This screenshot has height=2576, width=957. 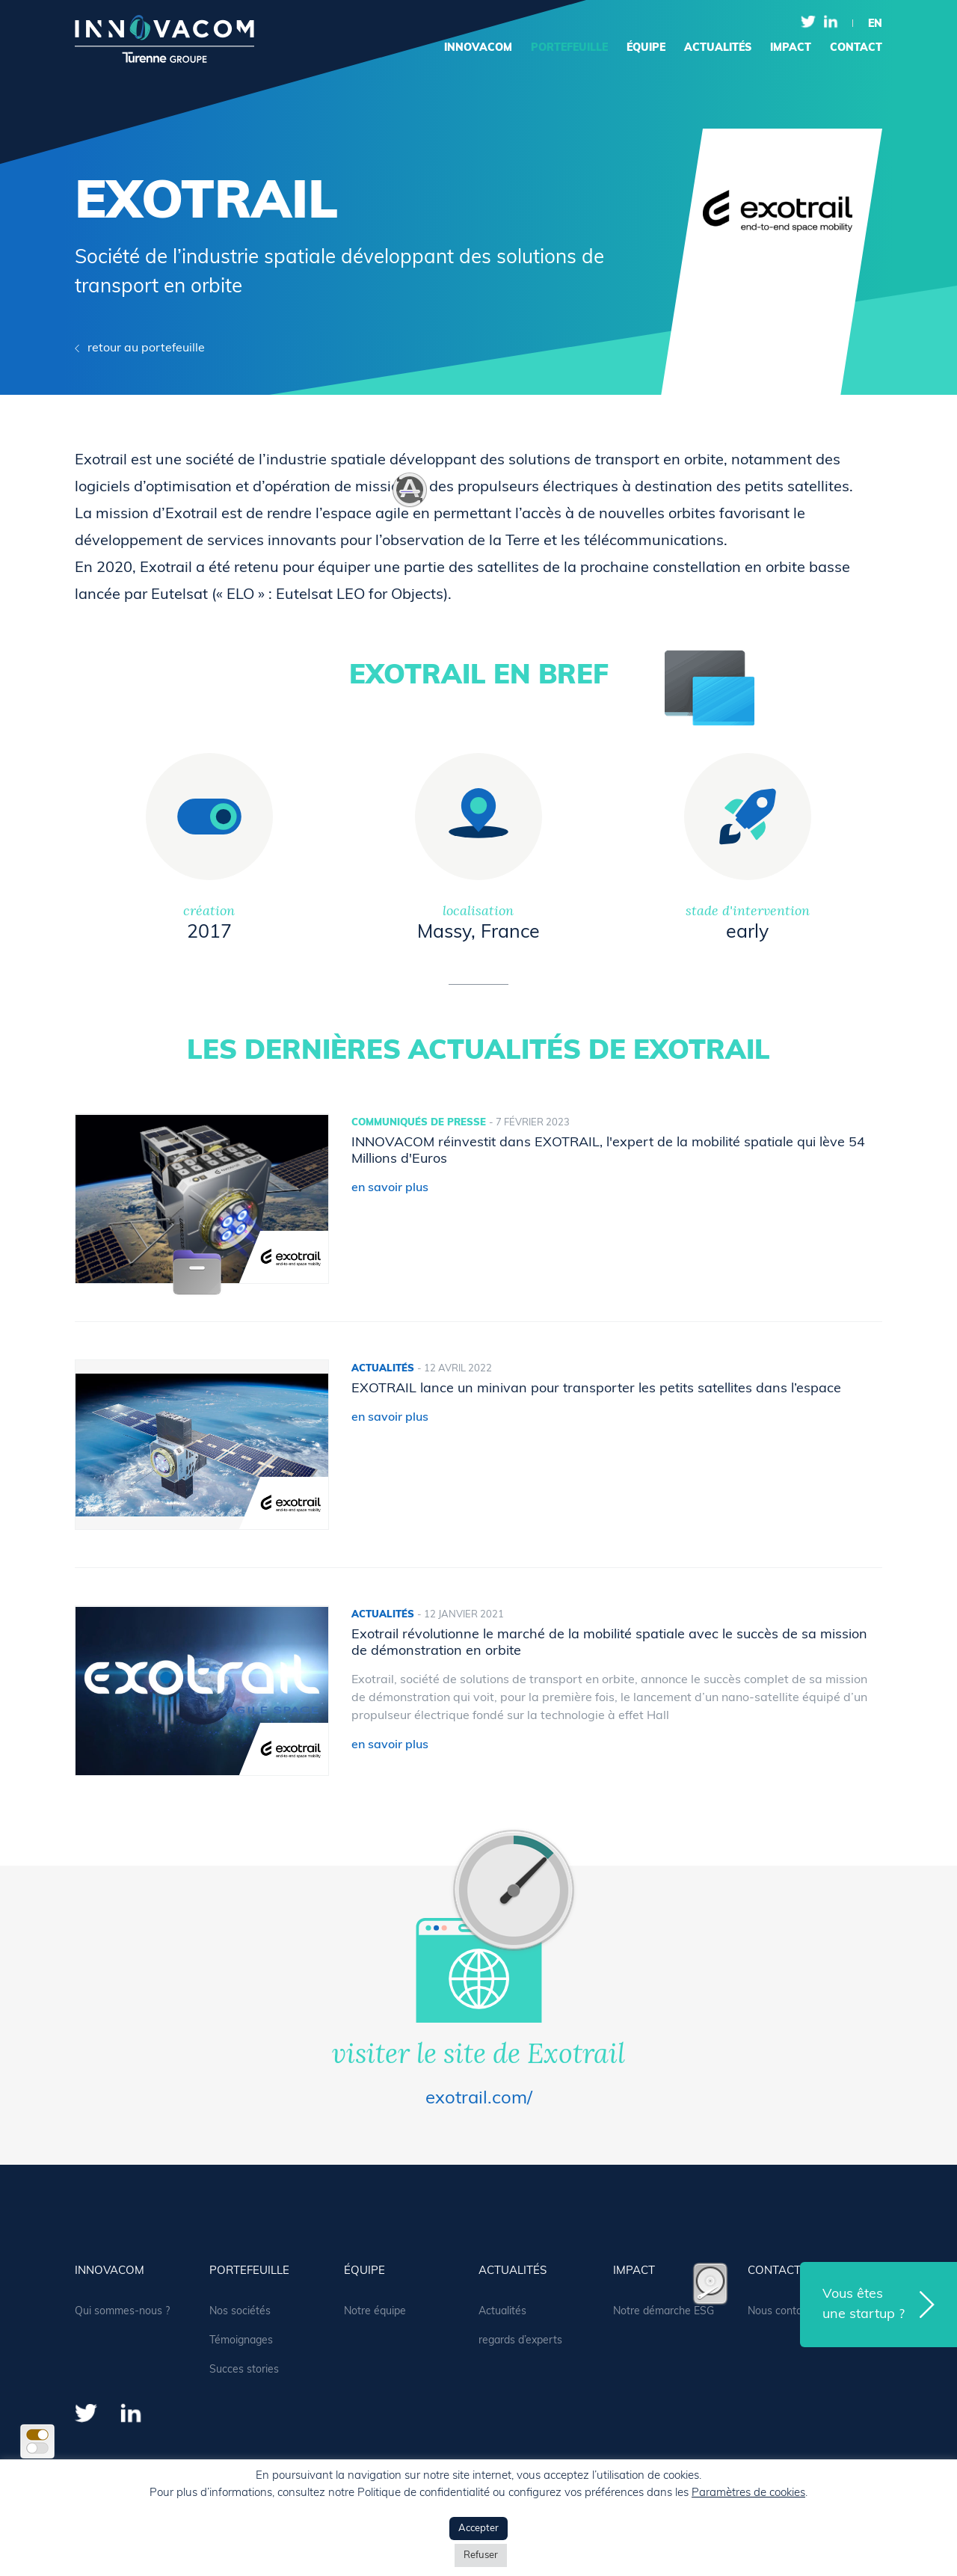 What do you see at coordinates (514, 1890) in the screenshot?
I see `open system profiler to analyze performance` at bounding box center [514, 1890].